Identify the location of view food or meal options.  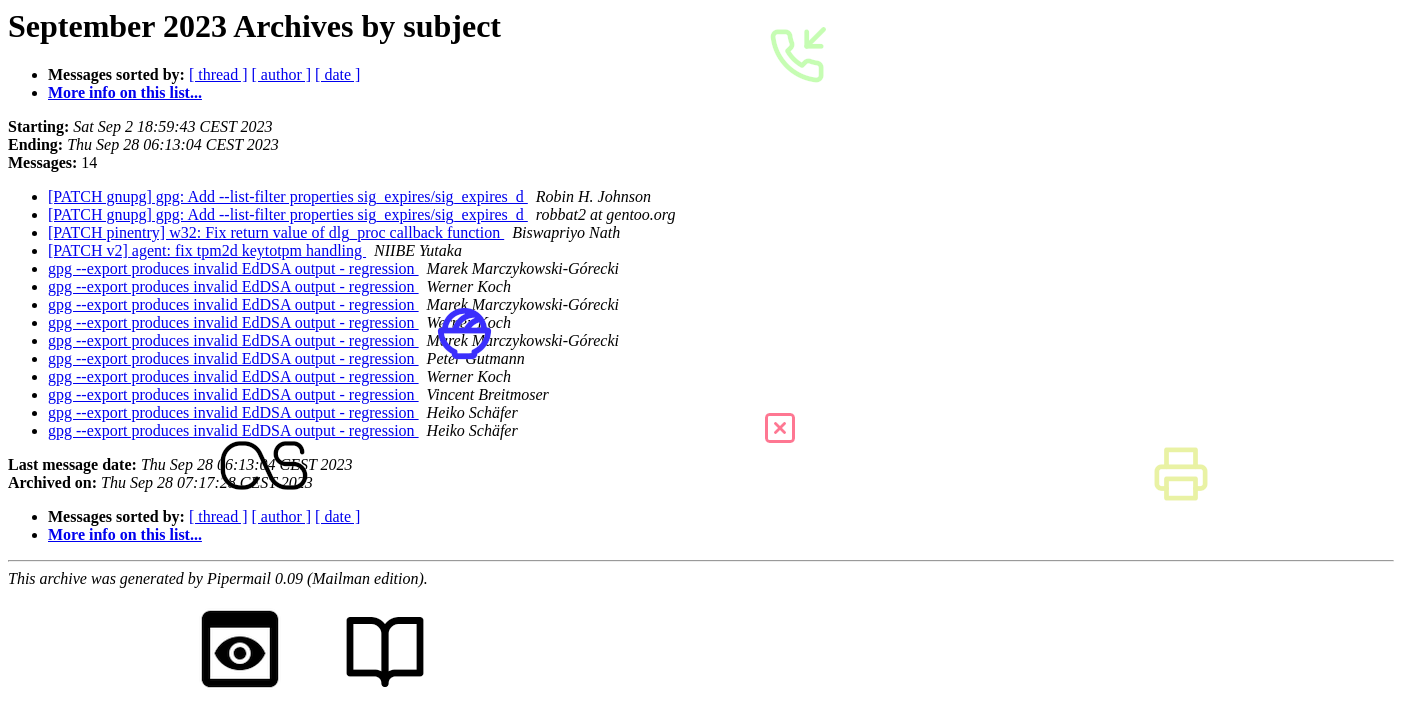
(464, 334).